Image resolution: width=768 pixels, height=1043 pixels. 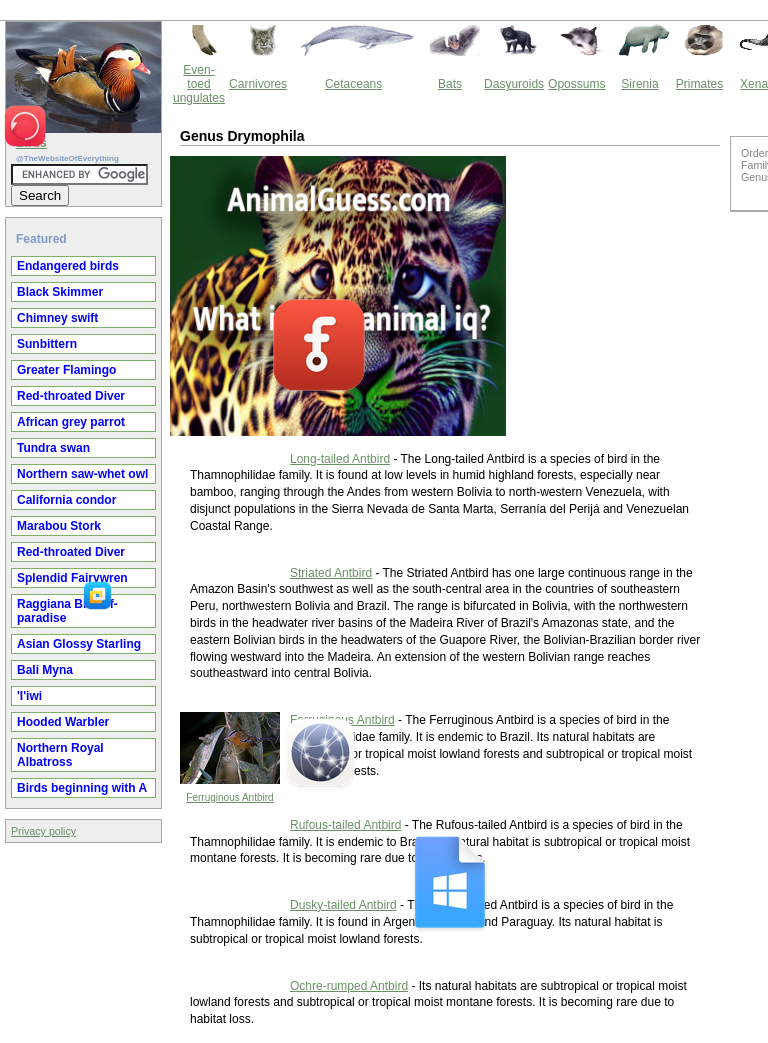 What do you see at coordinates (97, 595) in the screenshot?
I see `open vmware workstation` at bounding box center [97, 595].